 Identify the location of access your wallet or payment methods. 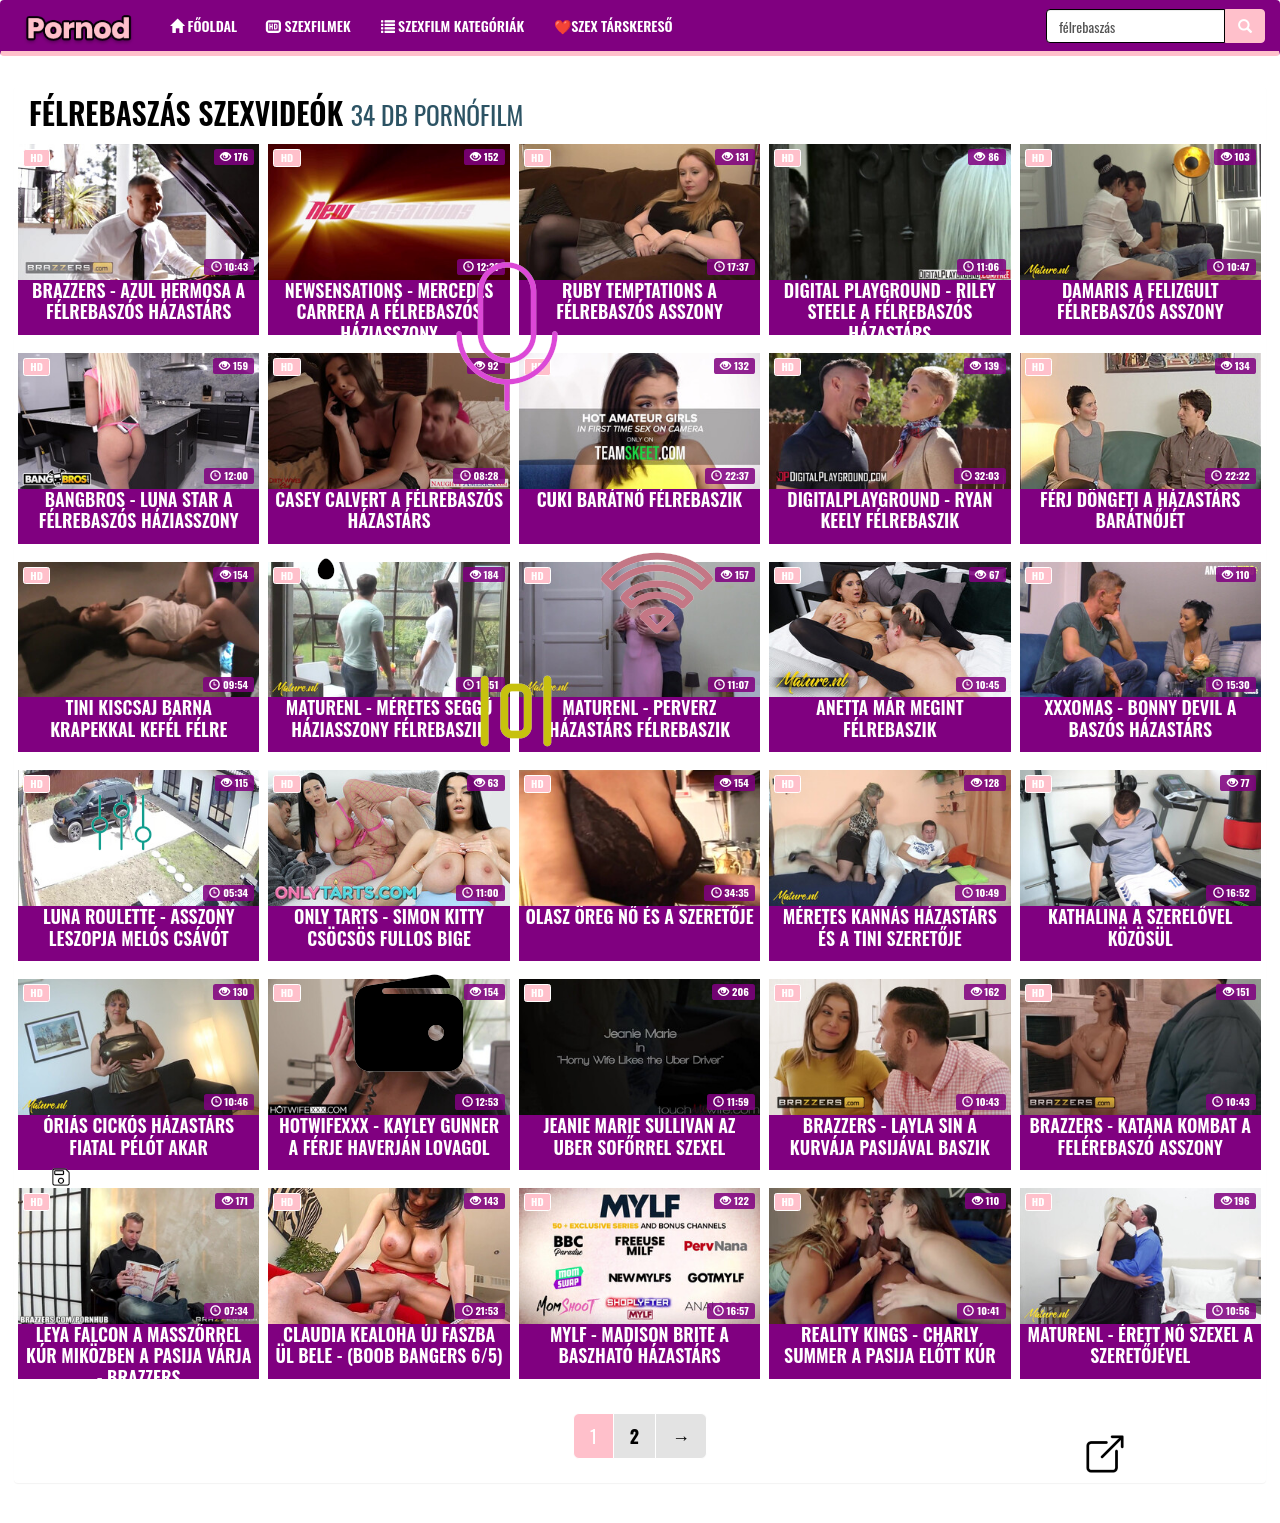
(409, 1025).